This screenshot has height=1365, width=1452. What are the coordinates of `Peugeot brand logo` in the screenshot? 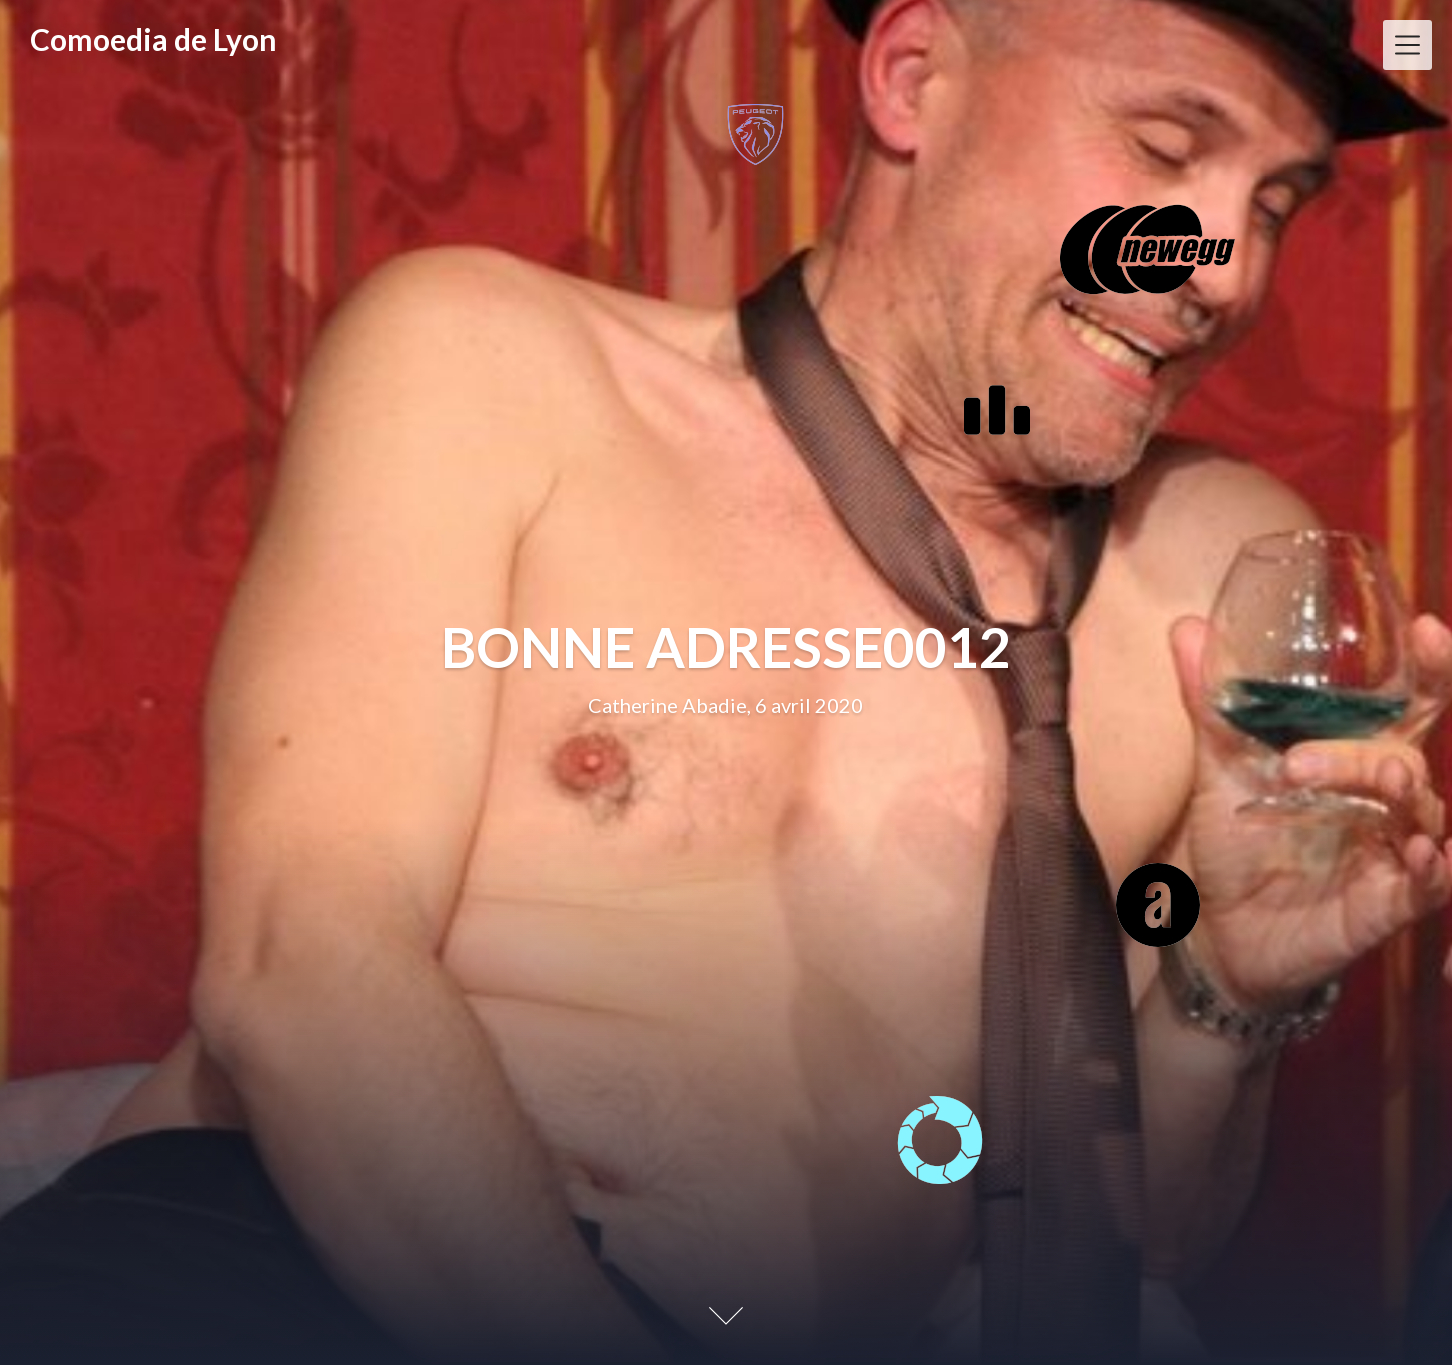 It's located at (755, 134).